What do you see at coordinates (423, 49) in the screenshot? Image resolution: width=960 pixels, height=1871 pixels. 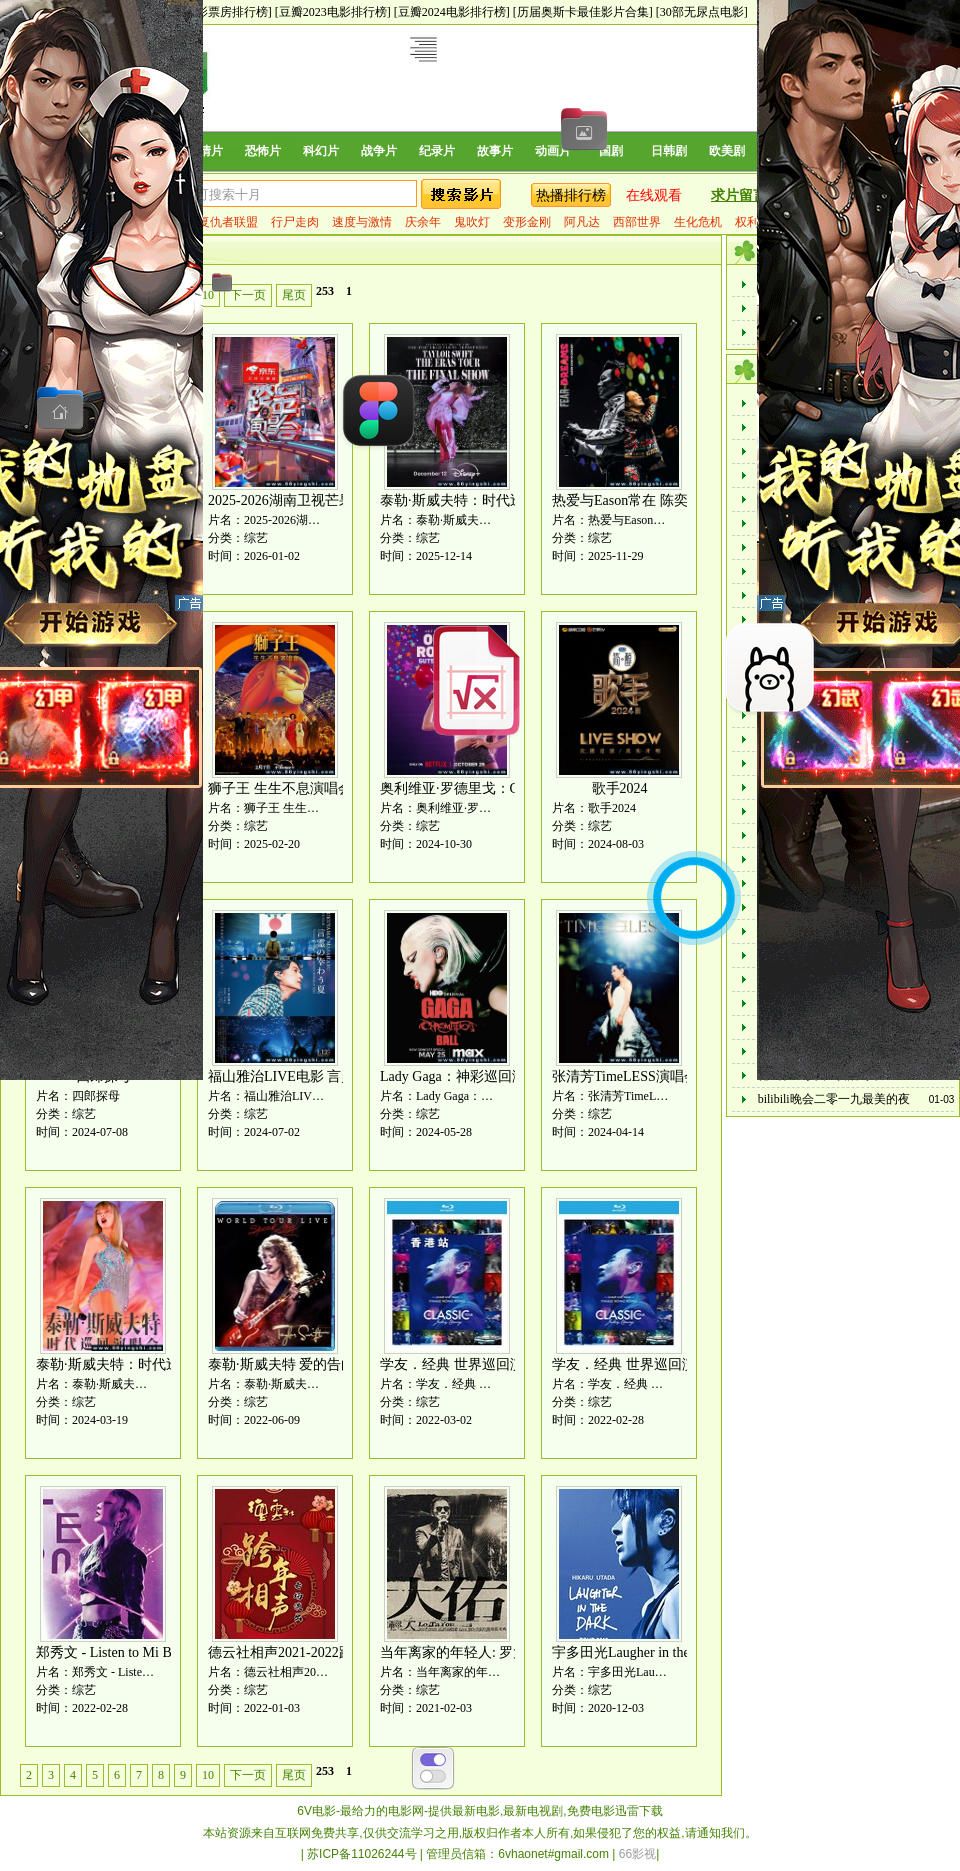 I see `align text to the right margin` at bounding box center [423, 49].